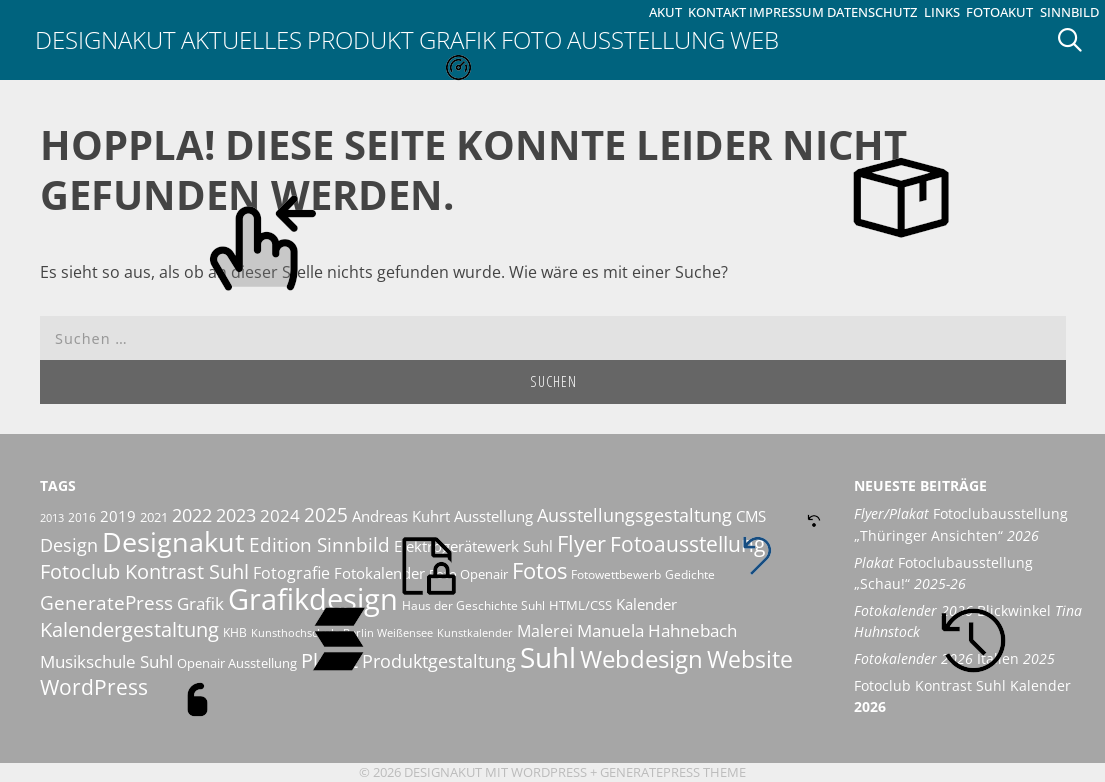  What do you see at coordinates (897, 194) in the screenshot?
I see `view package or module contents` at bounding box center [897, 194].